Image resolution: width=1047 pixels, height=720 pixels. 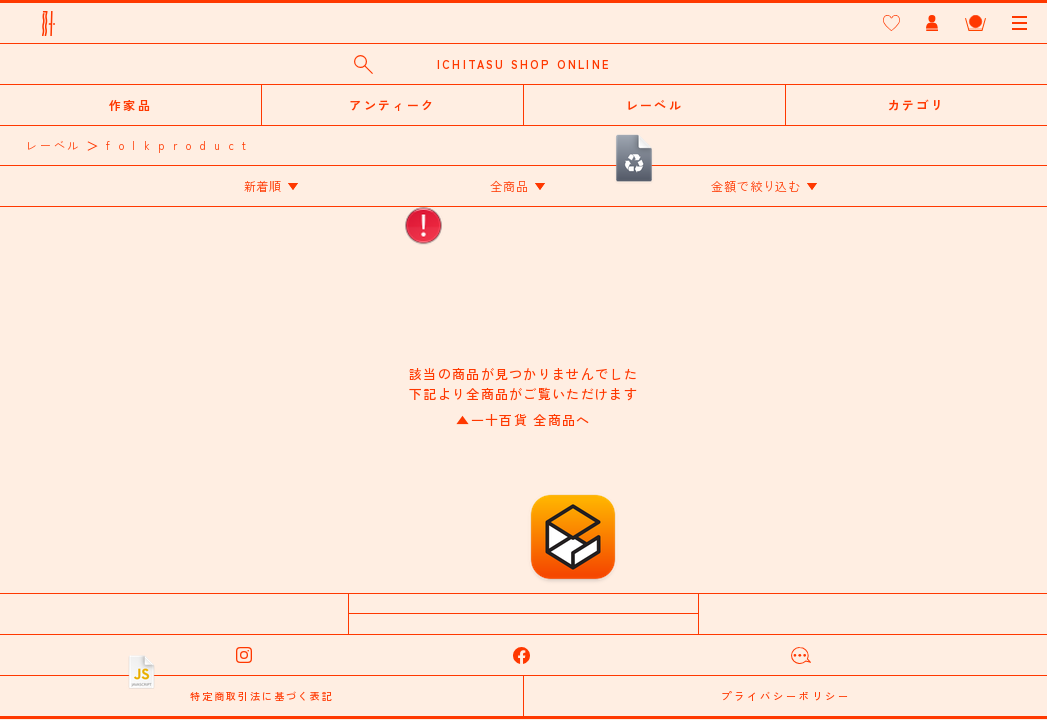 What do you see at coordinates (634, 159) in the screenshot?
I see `a file marked for deletion` at bounding box center [634, 159].